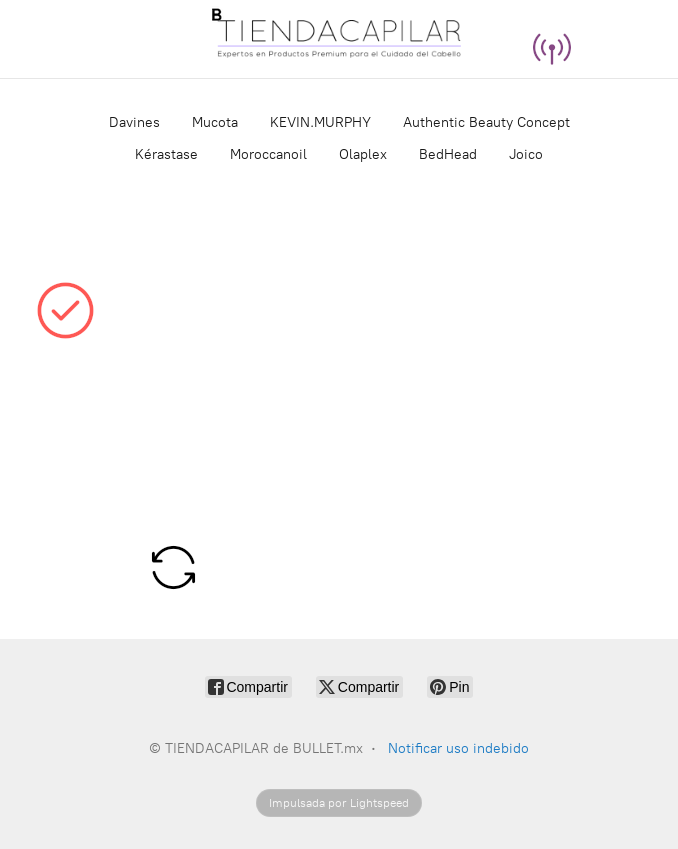 Image resolution: width=678 pixels, height=849 pixels. Describe the element at coordinates (173, 567) in the screenshot. I see `sync or refresh data` at that location.